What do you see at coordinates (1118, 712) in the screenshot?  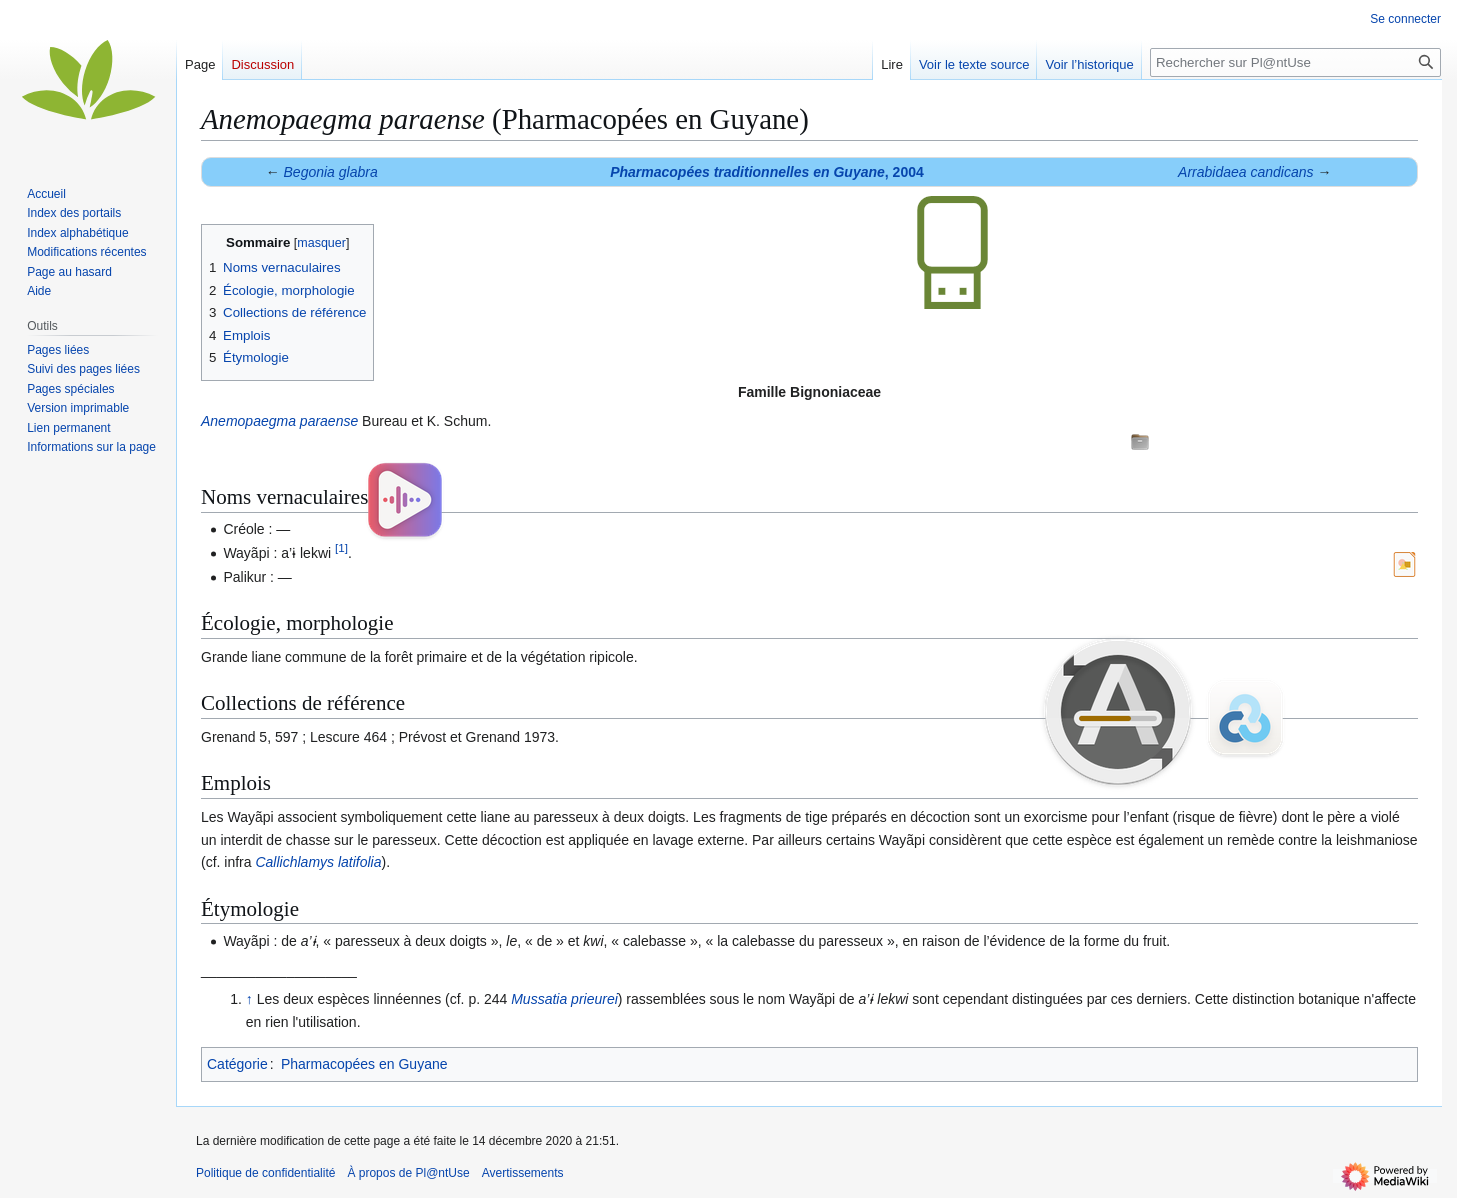 I see `check for and install system software updates` at bounding box center [1118, 712].